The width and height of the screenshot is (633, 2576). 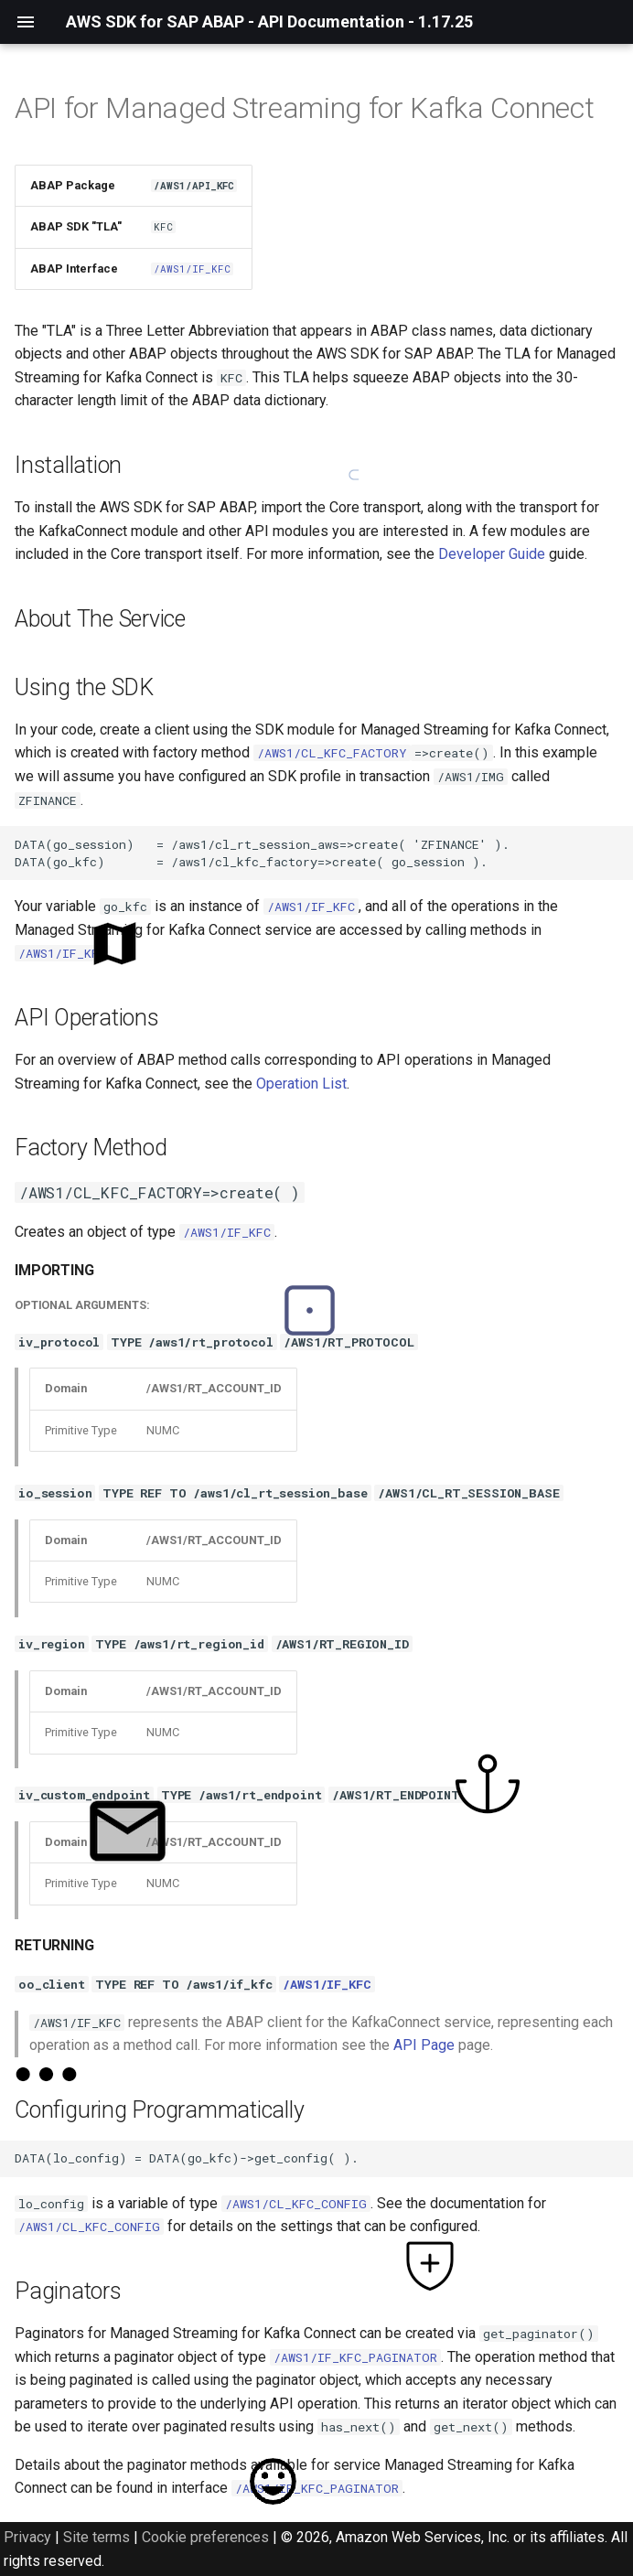 I want to click on open your email inbox, so click(x=127, y=1830).